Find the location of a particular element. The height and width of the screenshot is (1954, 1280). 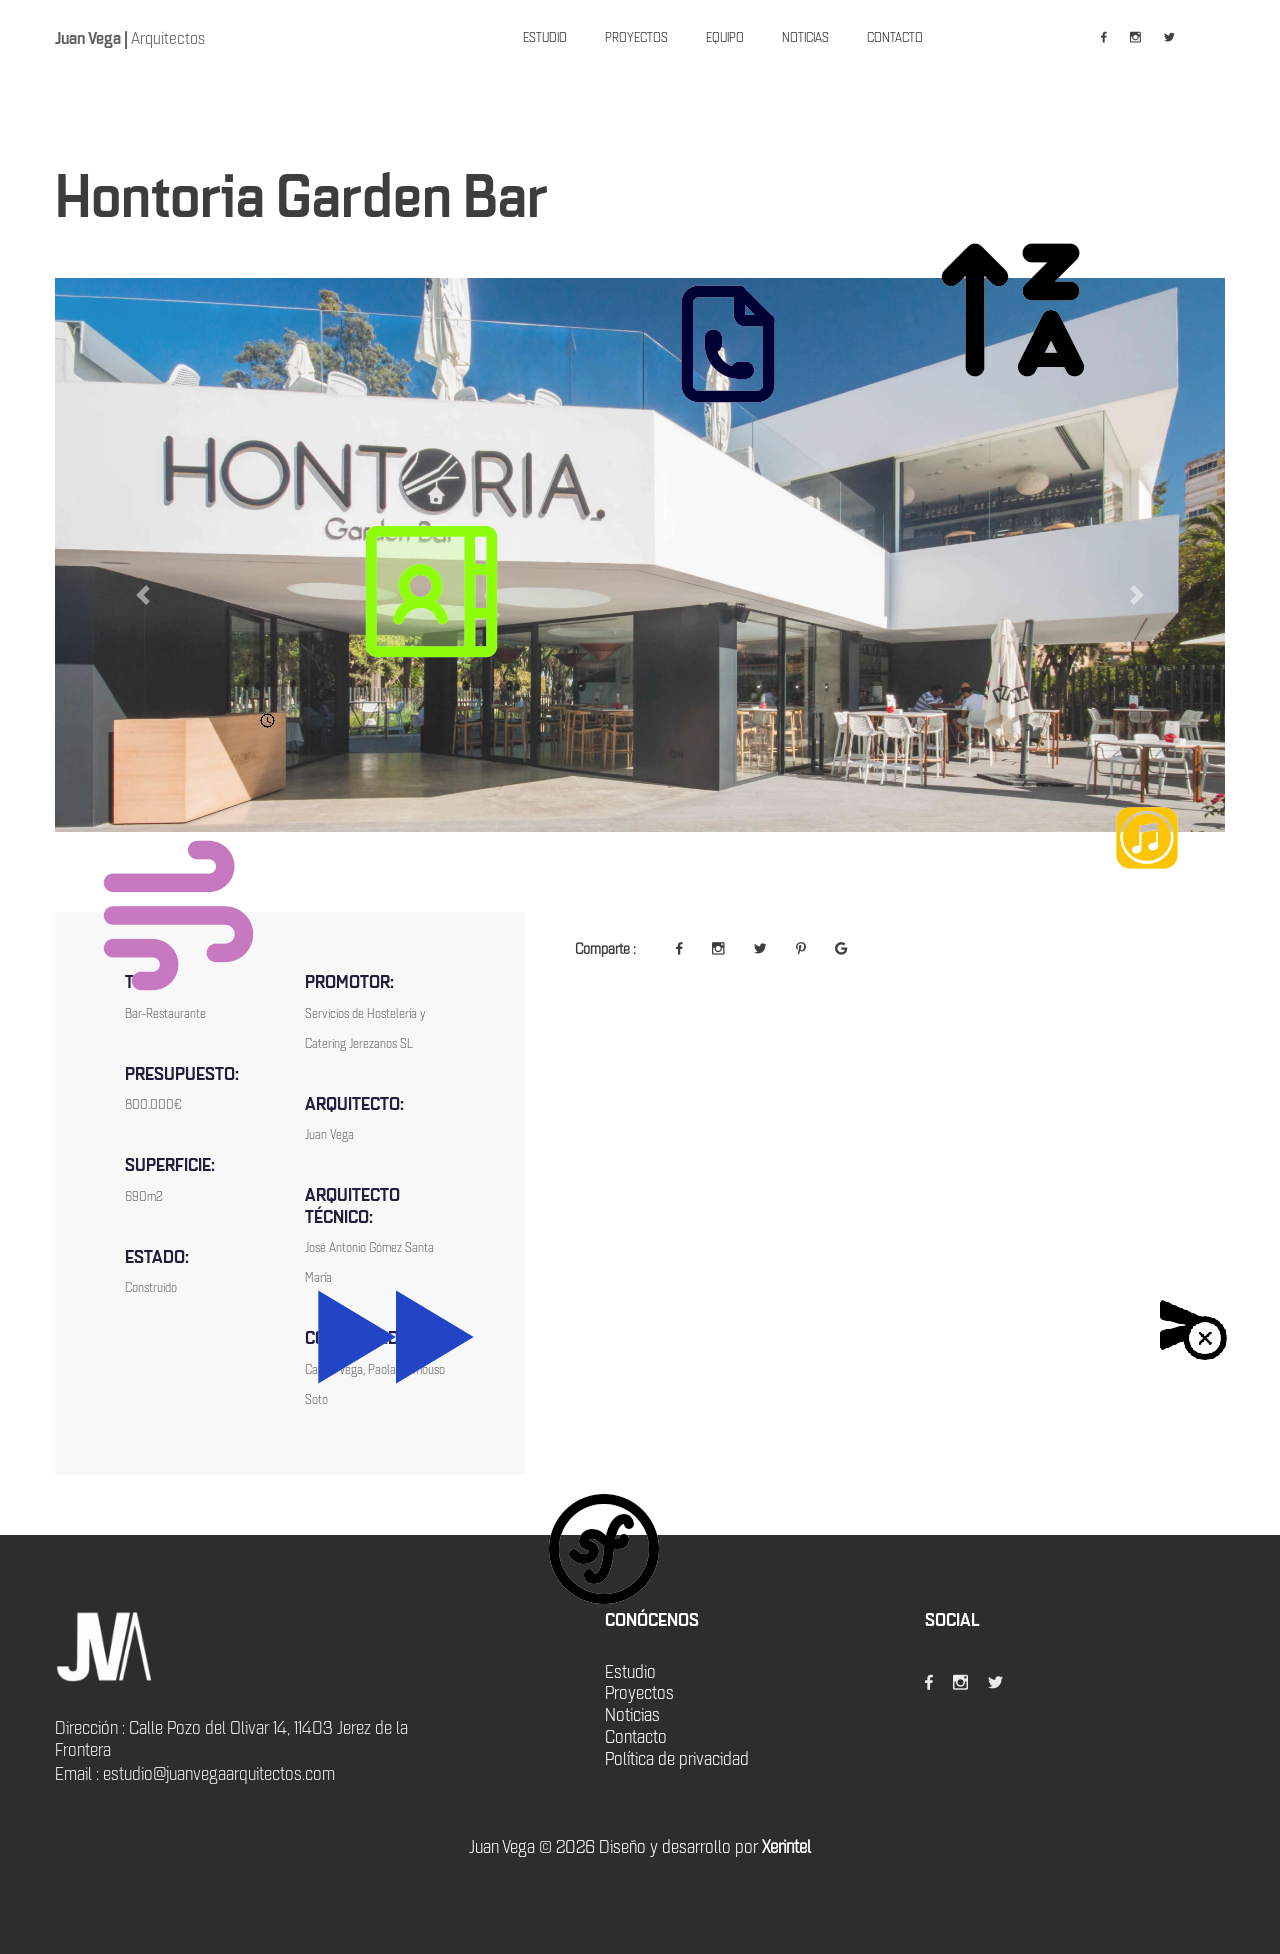

save item to watch later is located at coordinates (267, 720).